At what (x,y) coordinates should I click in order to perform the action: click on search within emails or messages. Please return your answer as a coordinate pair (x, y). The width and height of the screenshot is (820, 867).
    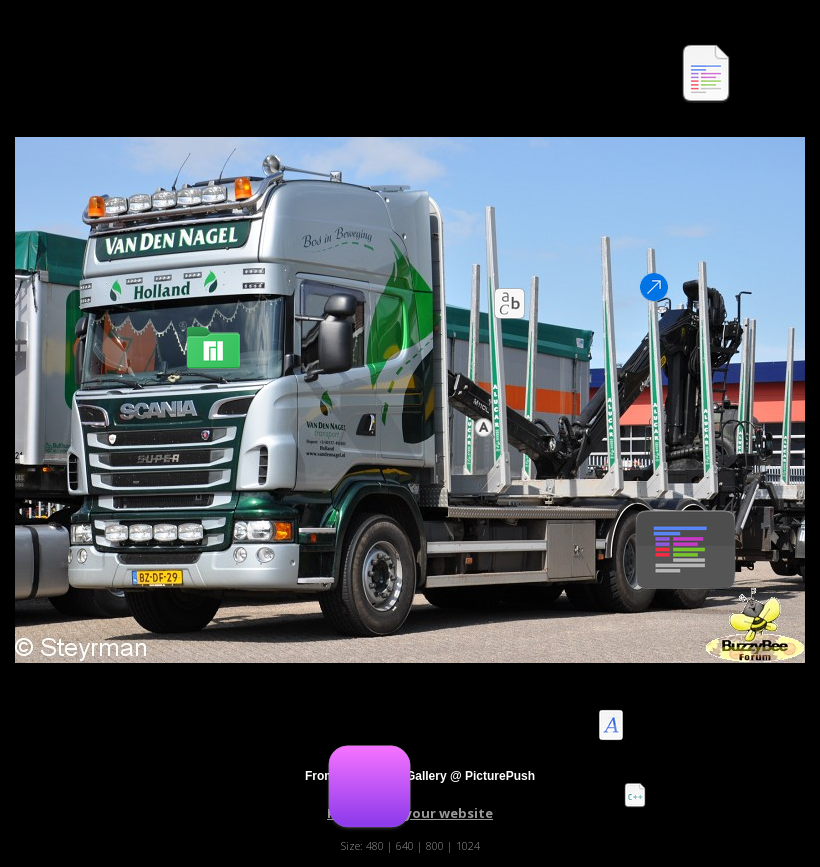
    Looking at the image, I should click on (484, 428).